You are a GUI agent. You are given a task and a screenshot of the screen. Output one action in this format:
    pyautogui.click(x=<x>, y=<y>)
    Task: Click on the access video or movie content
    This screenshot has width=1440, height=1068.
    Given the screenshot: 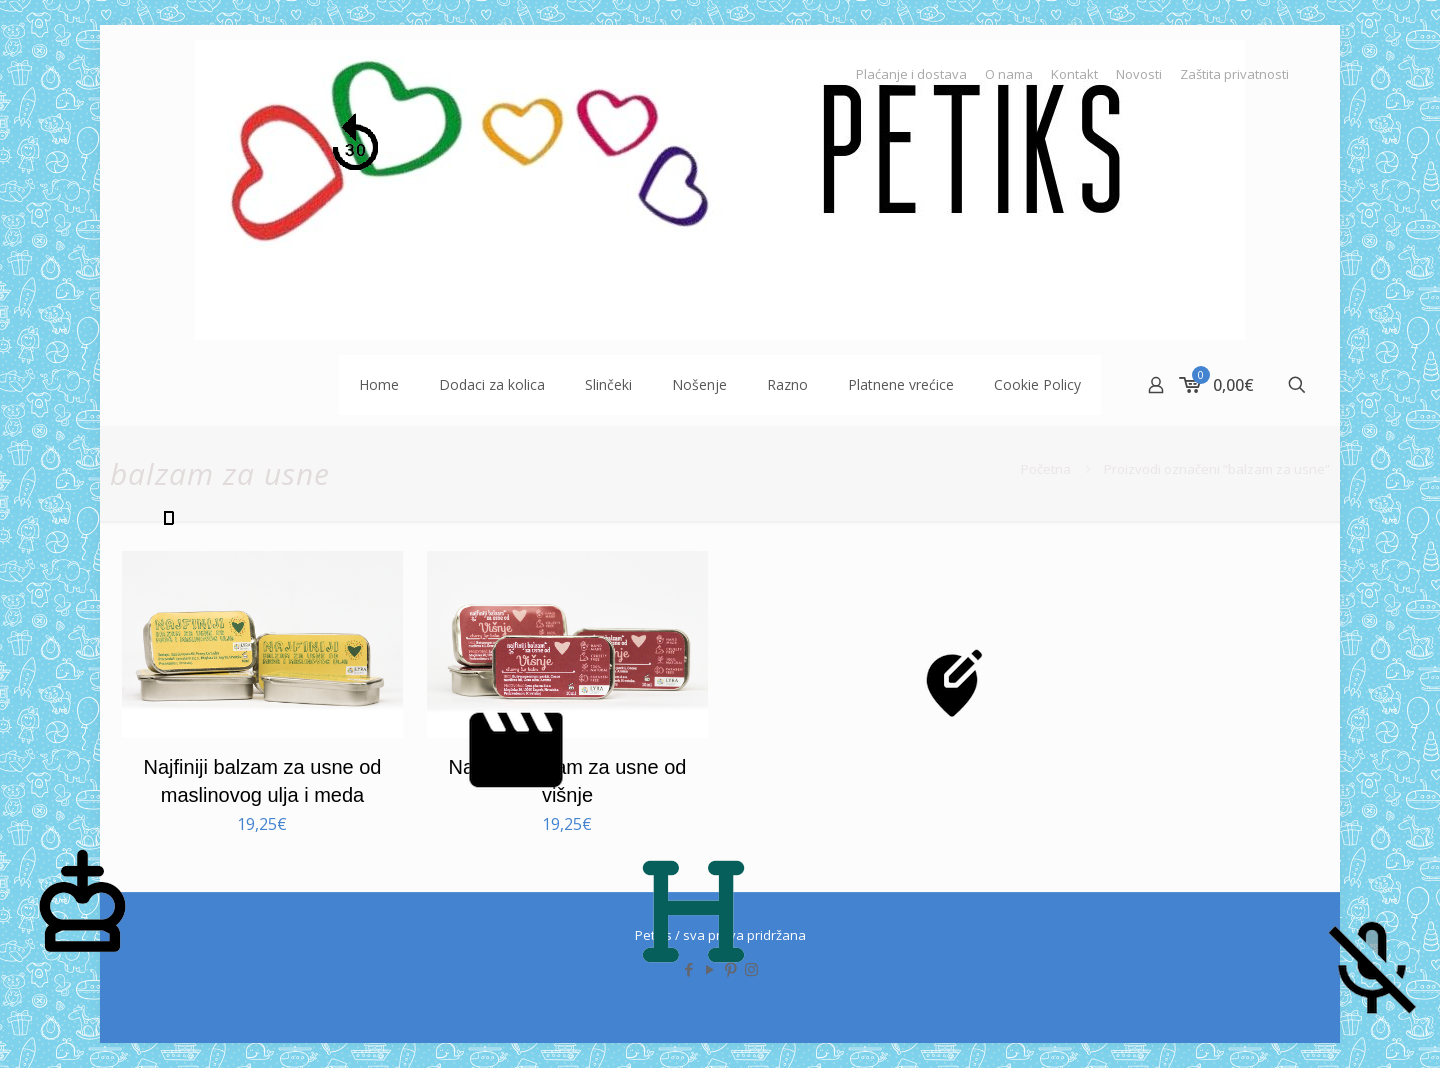 What is the action you would take?
    pyautogui.click(x=516, y=750)
    